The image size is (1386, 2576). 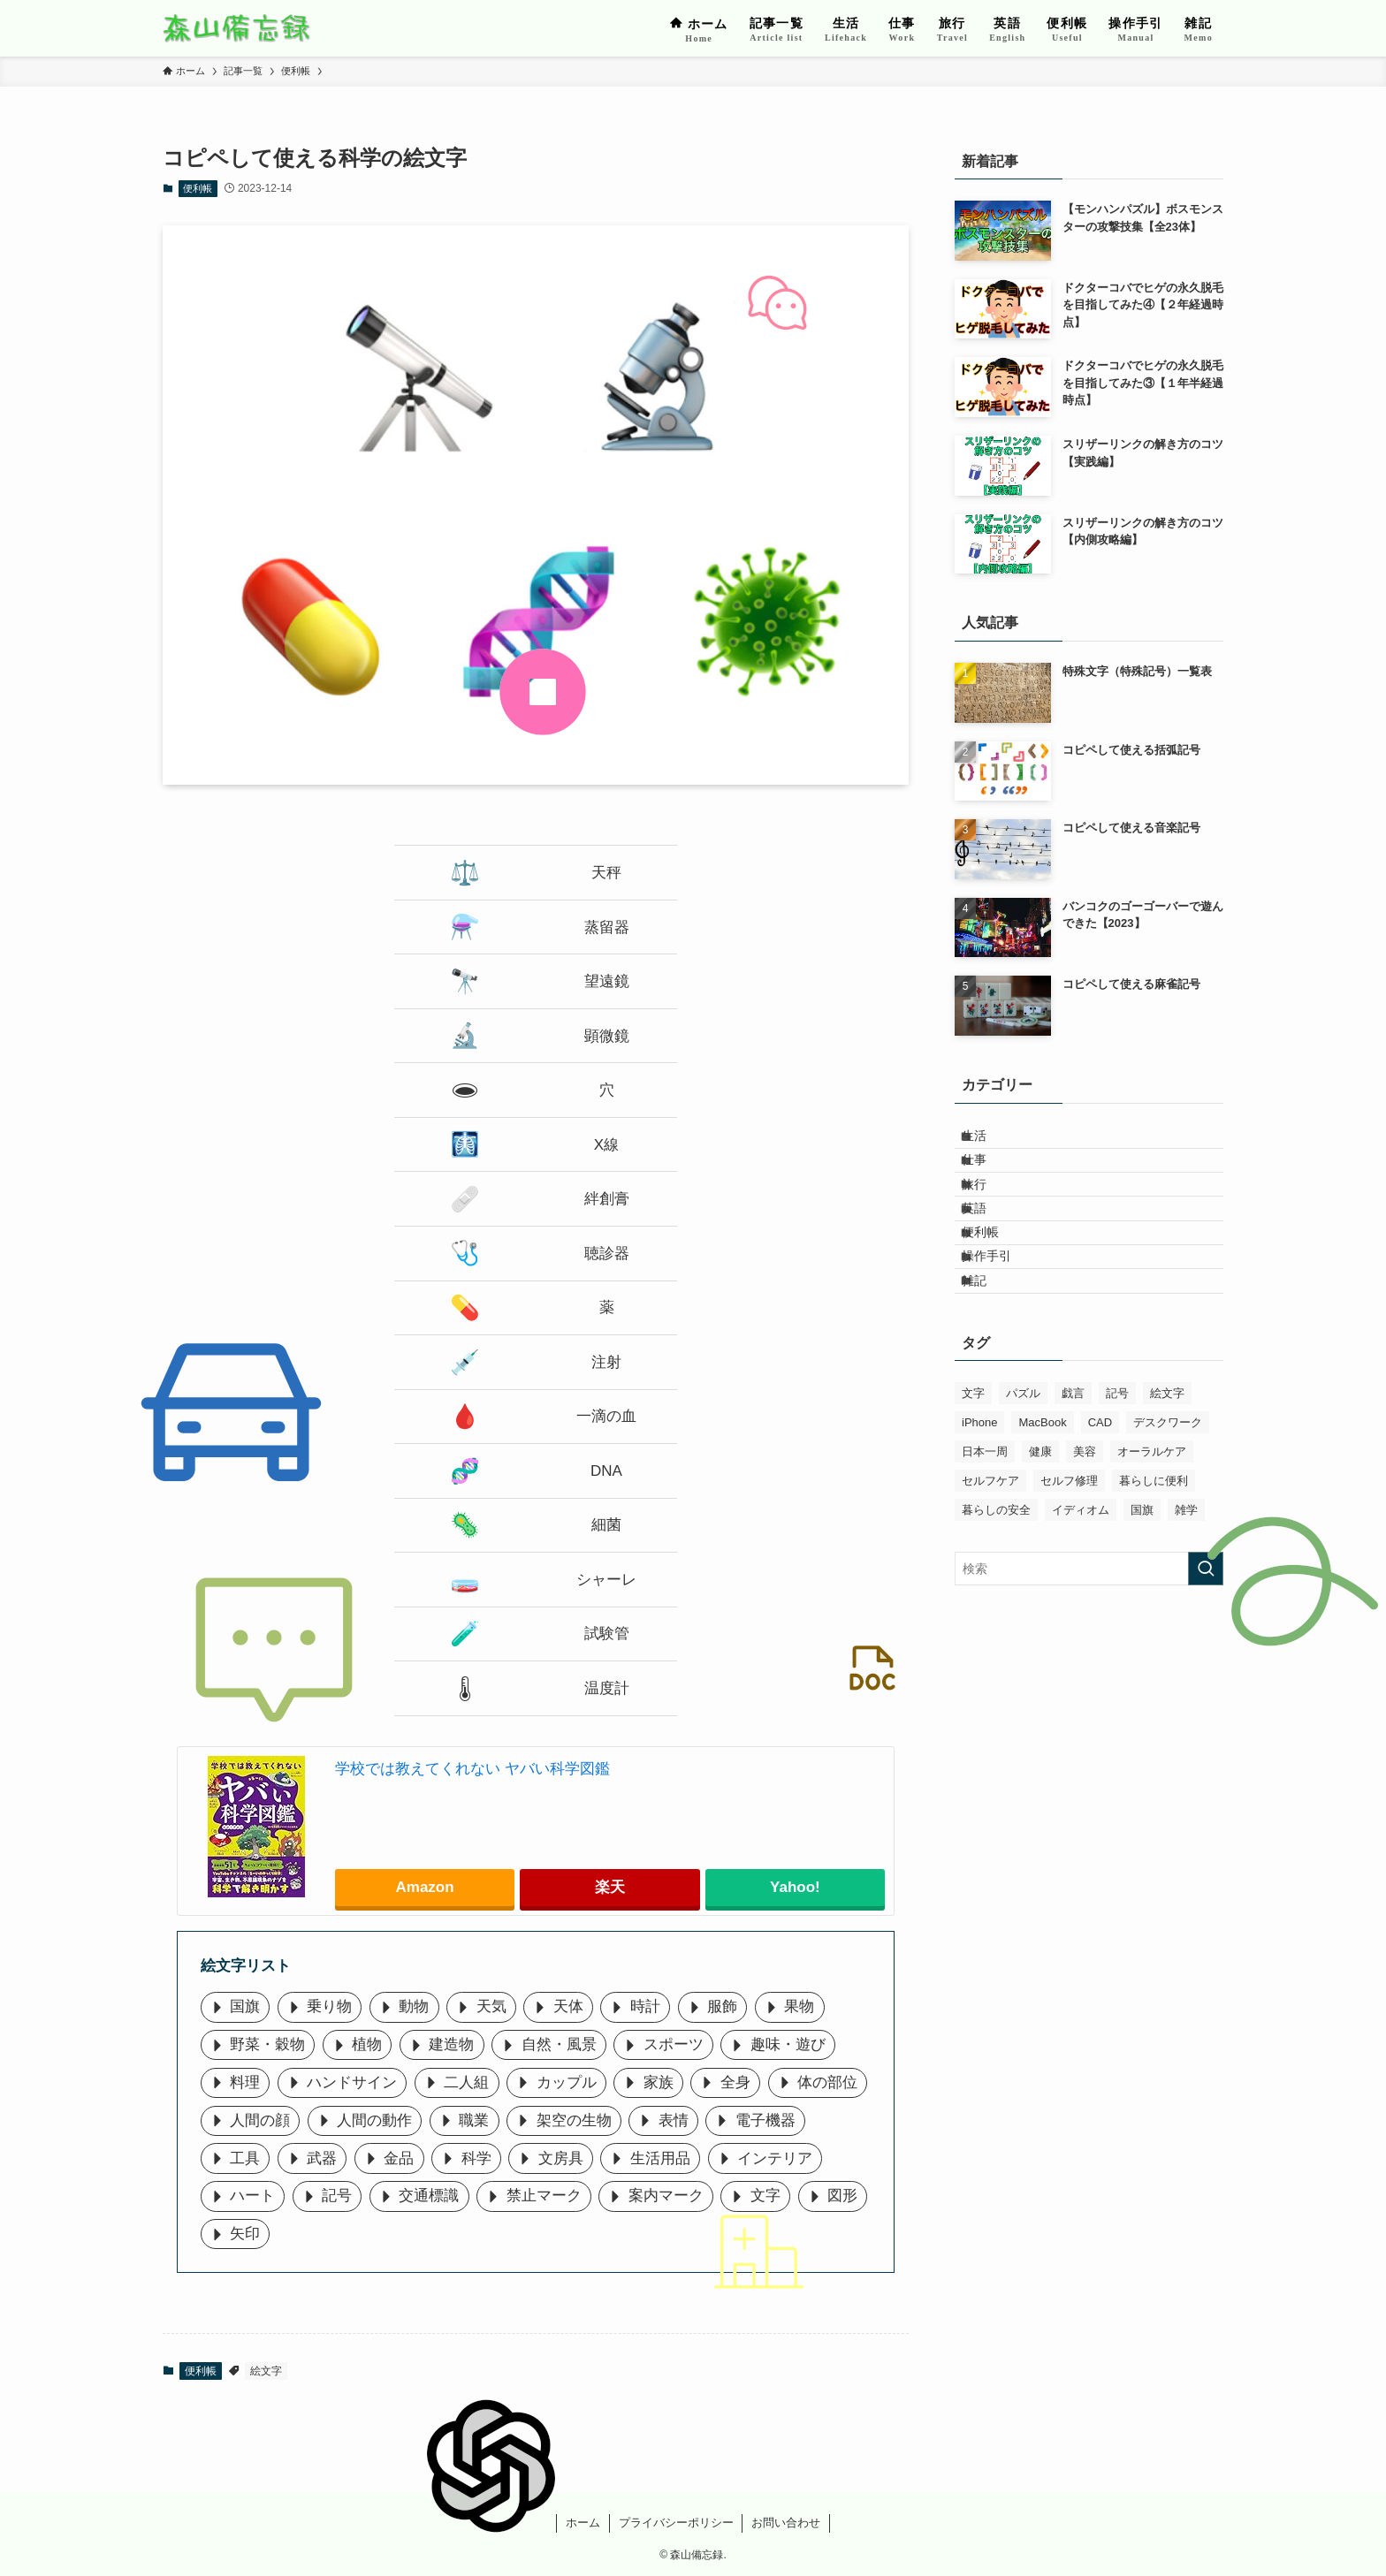 What do you see at coordinates (777, 302) in the screenshot?
I see `open wechat messaging app` at bounding box center [777, 302].